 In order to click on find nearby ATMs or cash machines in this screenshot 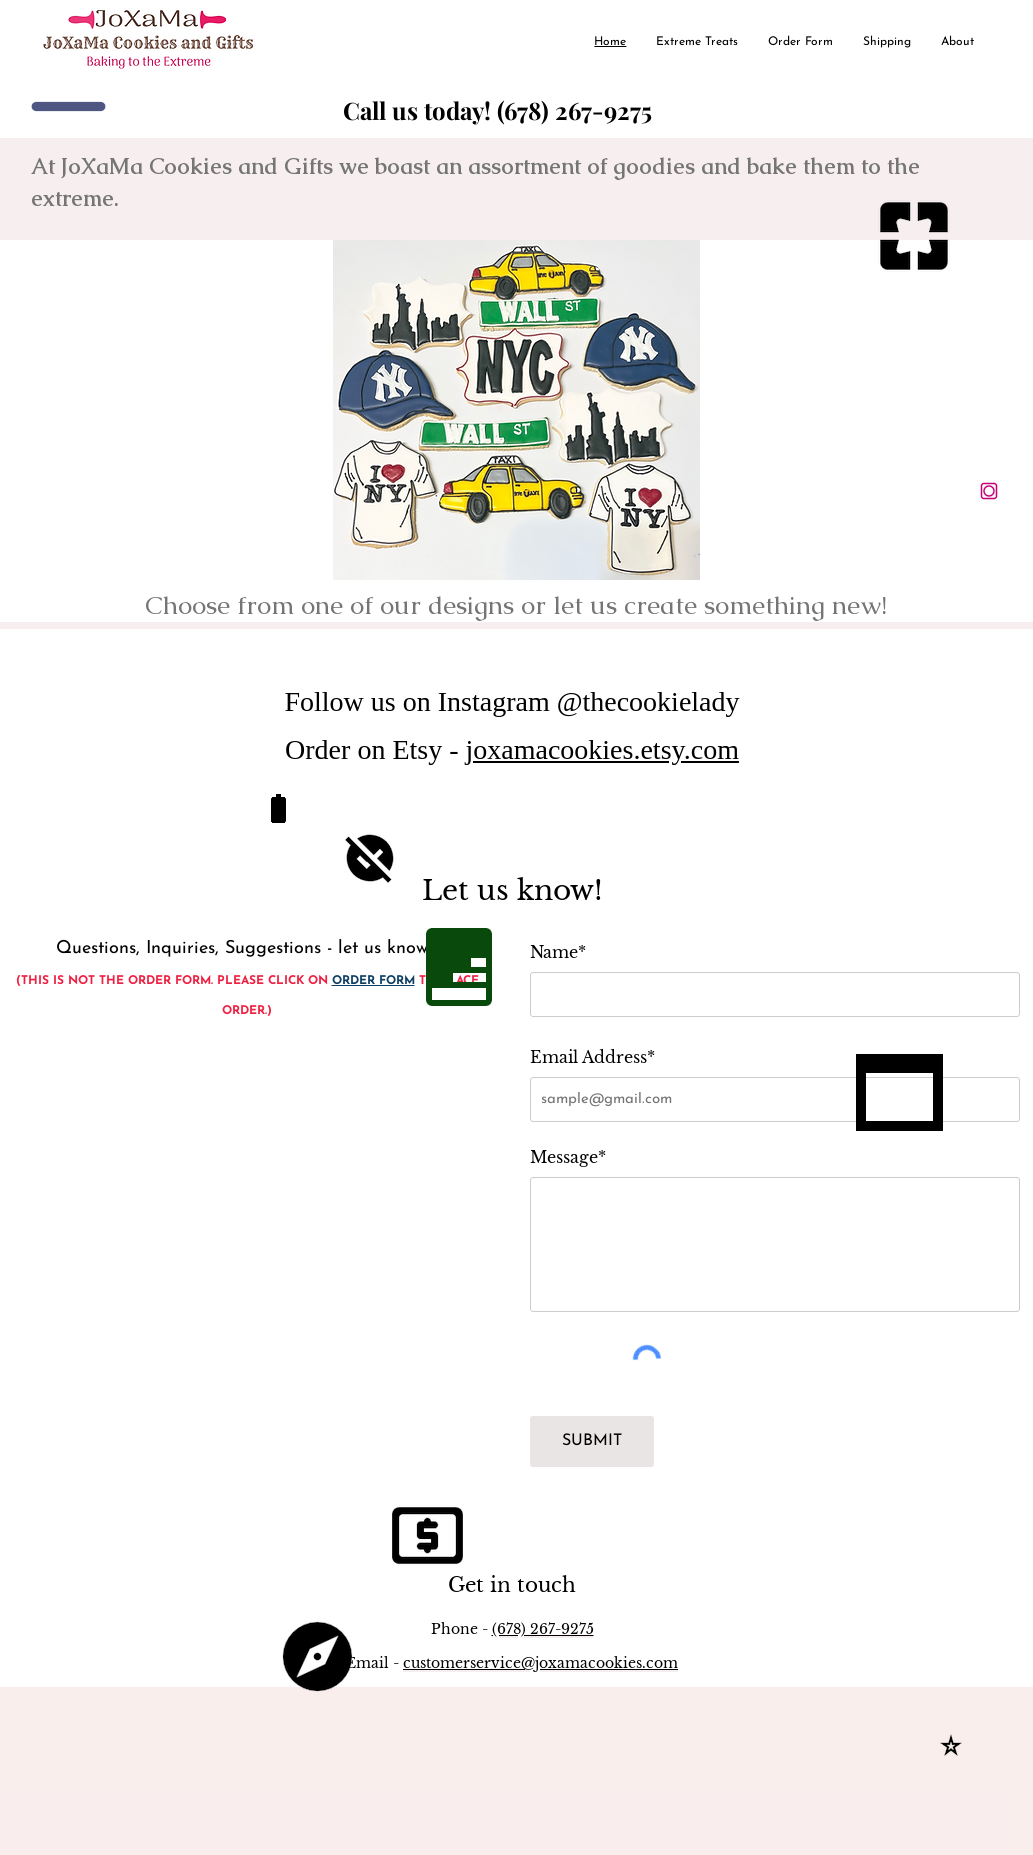, I will do `click(427, 1535)`.